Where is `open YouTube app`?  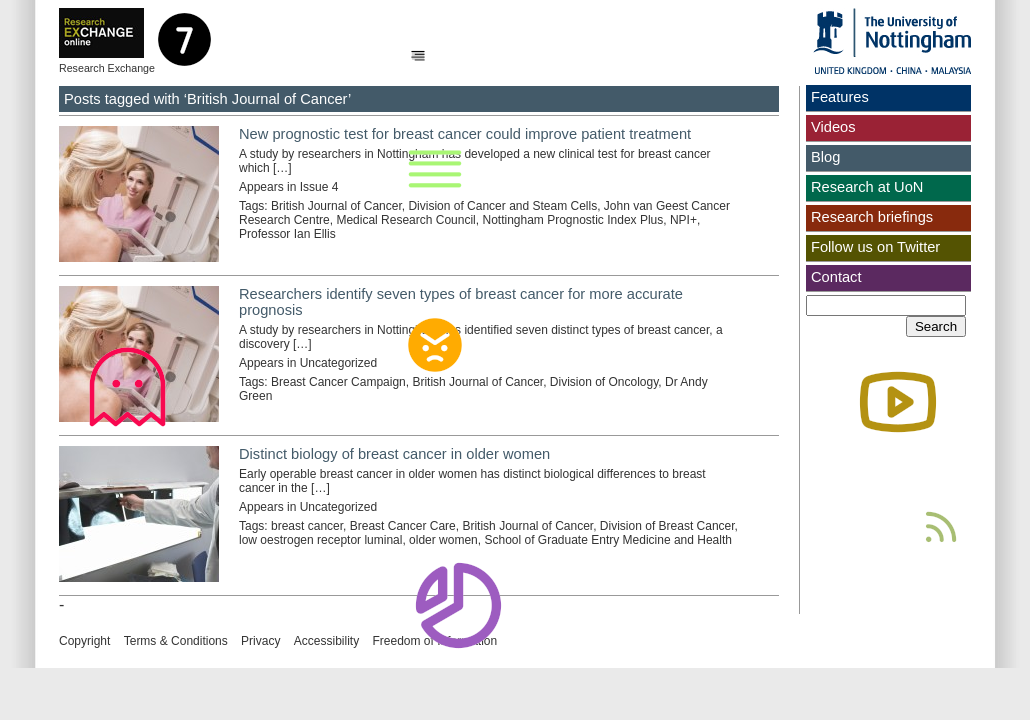
open YouTube app is located at coordinates (898, 402).